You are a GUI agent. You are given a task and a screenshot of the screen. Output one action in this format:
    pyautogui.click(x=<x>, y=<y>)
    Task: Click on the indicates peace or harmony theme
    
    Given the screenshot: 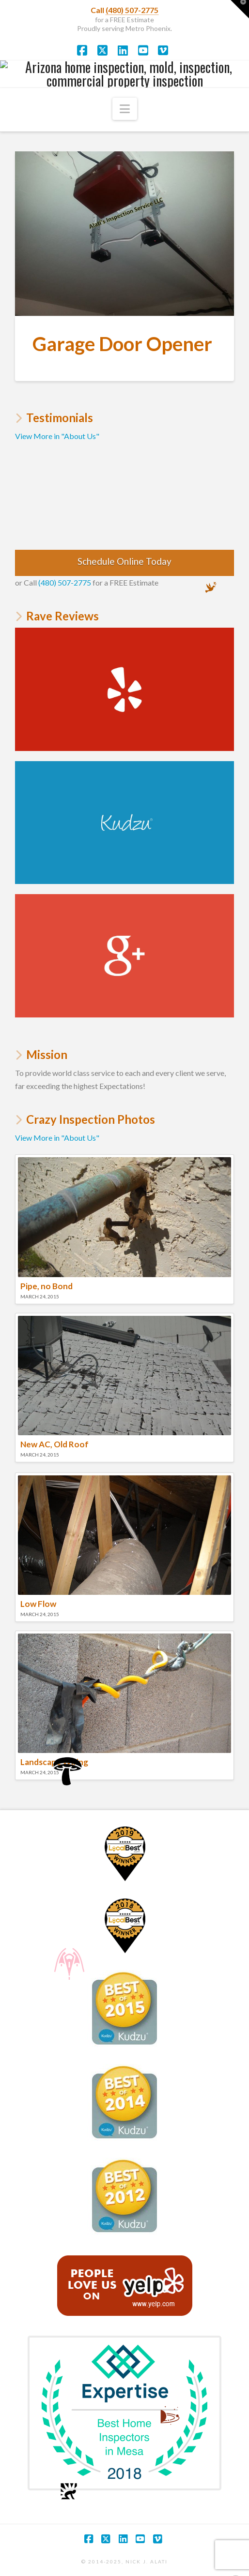 What is the action you would take?
    pyautogui.click(x=211, y=587)
    